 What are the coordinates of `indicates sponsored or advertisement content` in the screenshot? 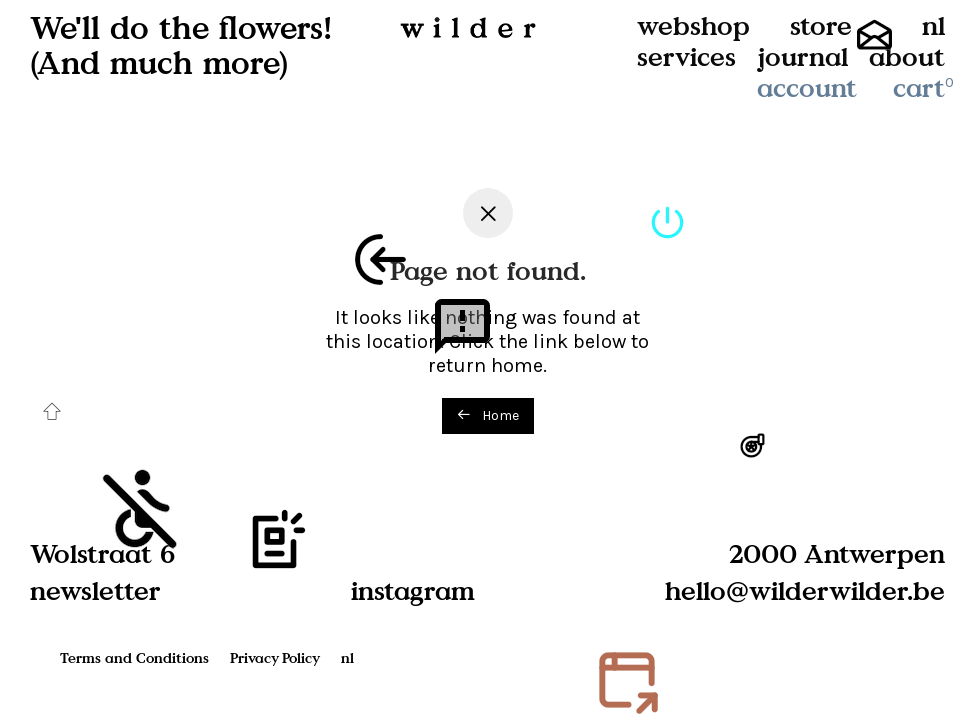 It's located at (276, 539).